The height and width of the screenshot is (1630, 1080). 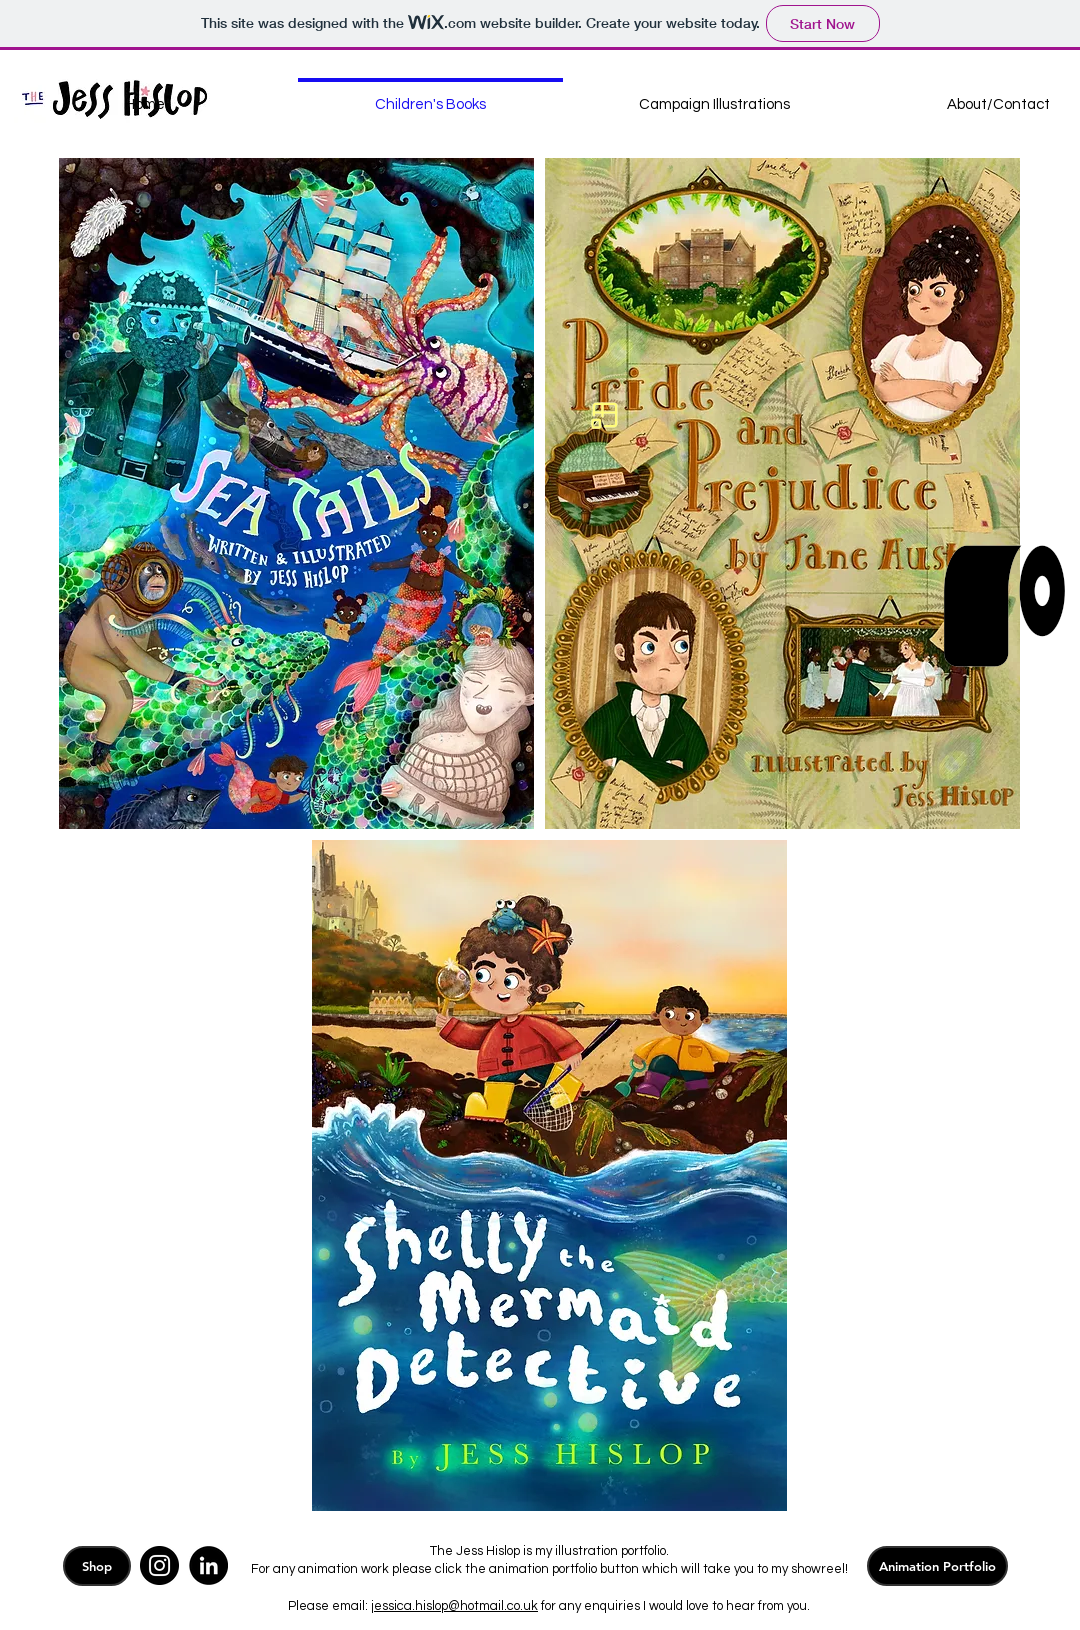 What do you see at coordinates (605, 415) in the screenshot?
I see `create a table alias or reference` at bounding box center [605, 415].